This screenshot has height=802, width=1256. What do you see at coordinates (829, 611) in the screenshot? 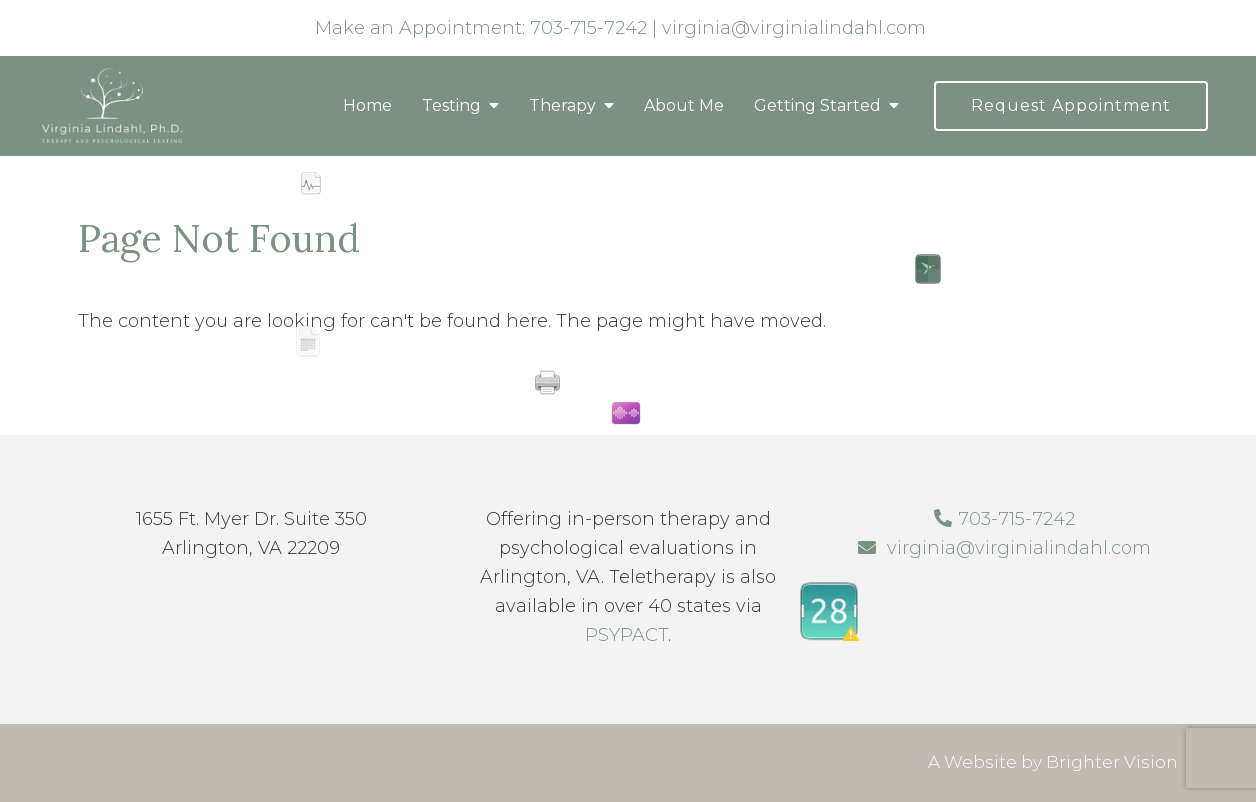
I see `indicates an upcoming appointment or event` at bounding box center [829, 611].